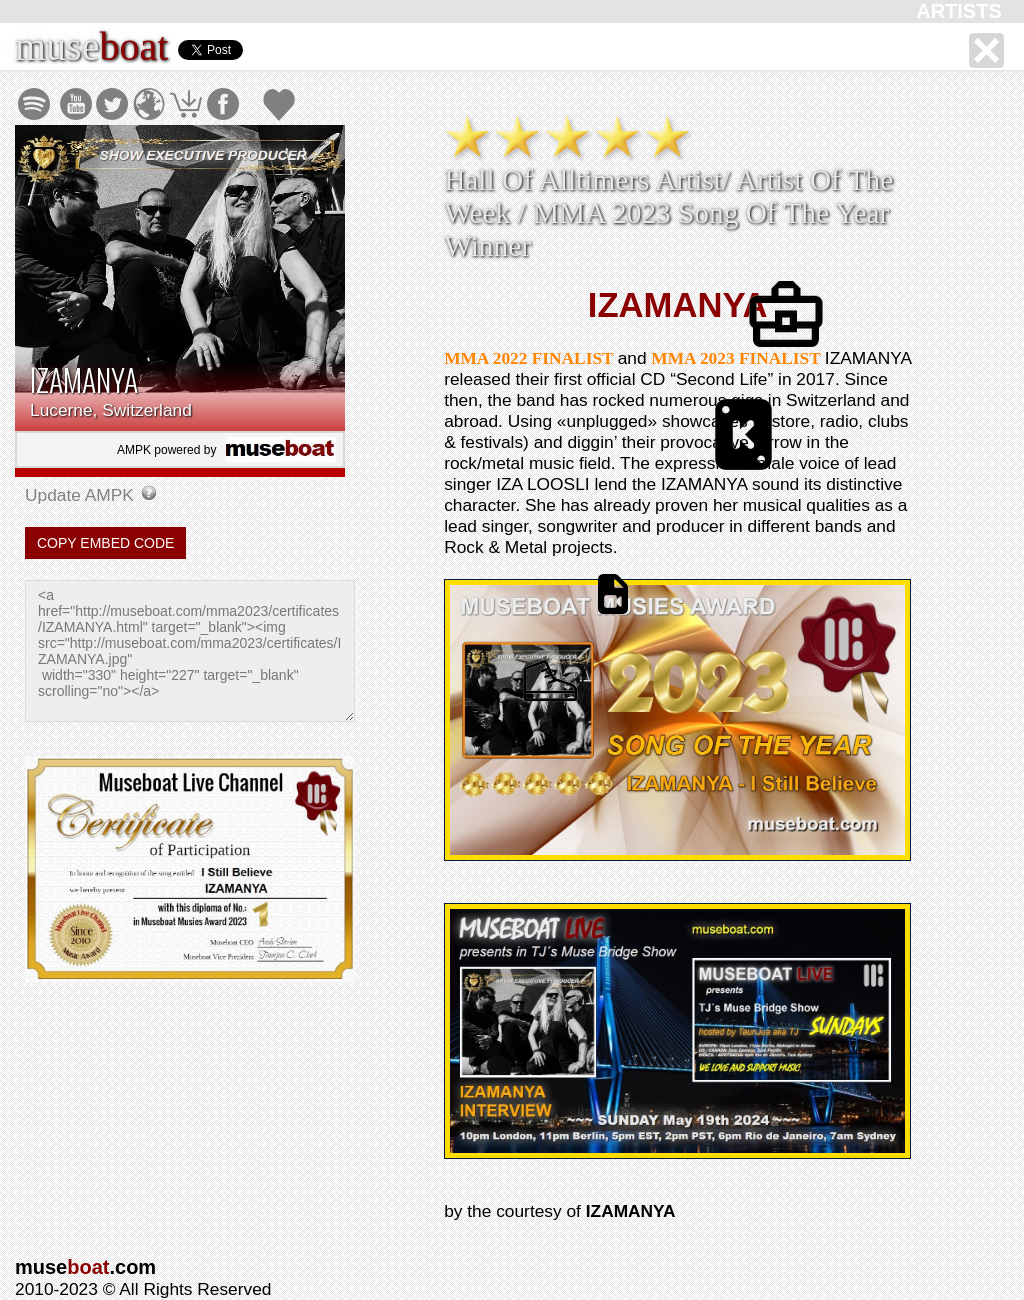 This screenshot has height=1300, width=1024. I want to click on king playing card in a card game app, so click(743, 434).